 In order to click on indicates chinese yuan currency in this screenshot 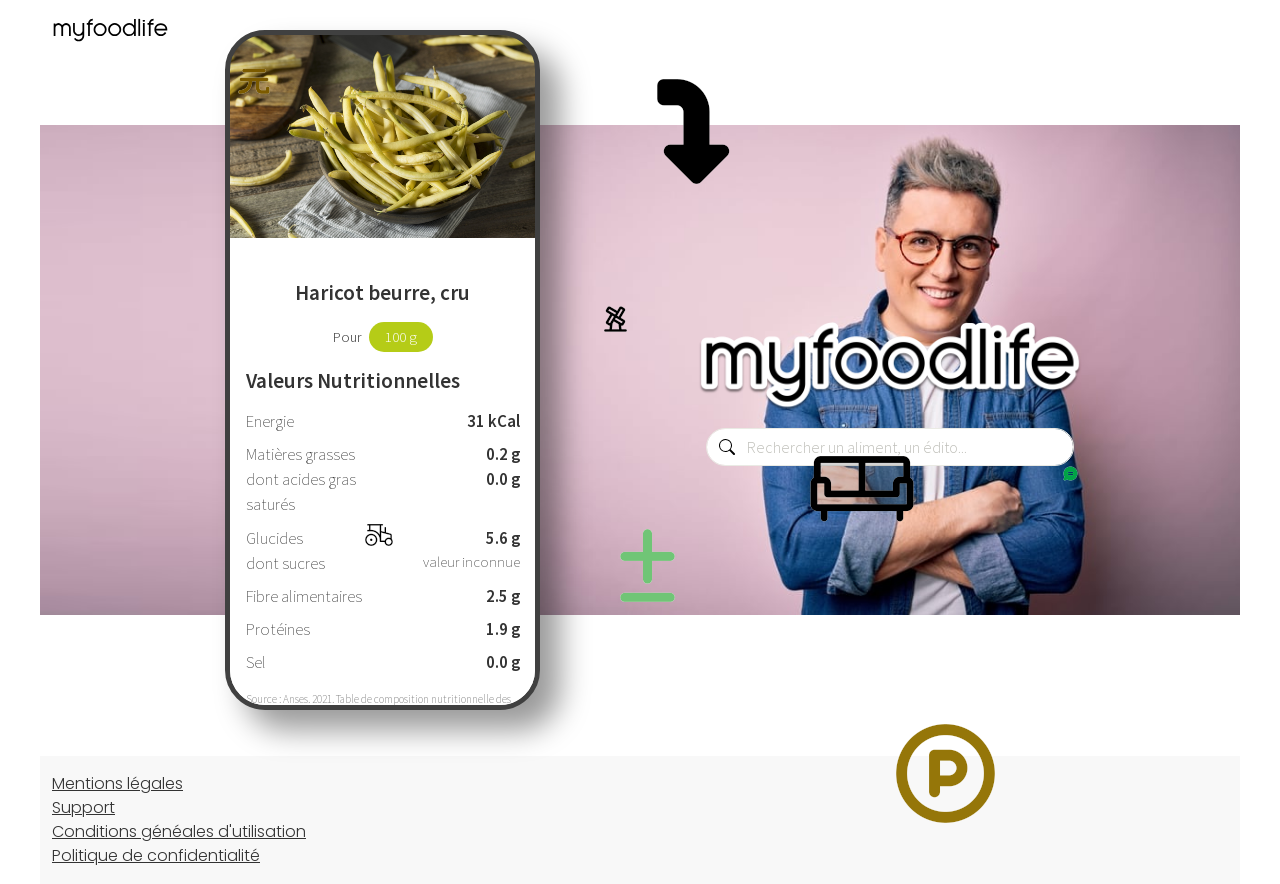, I will do `click(254, 82)`.